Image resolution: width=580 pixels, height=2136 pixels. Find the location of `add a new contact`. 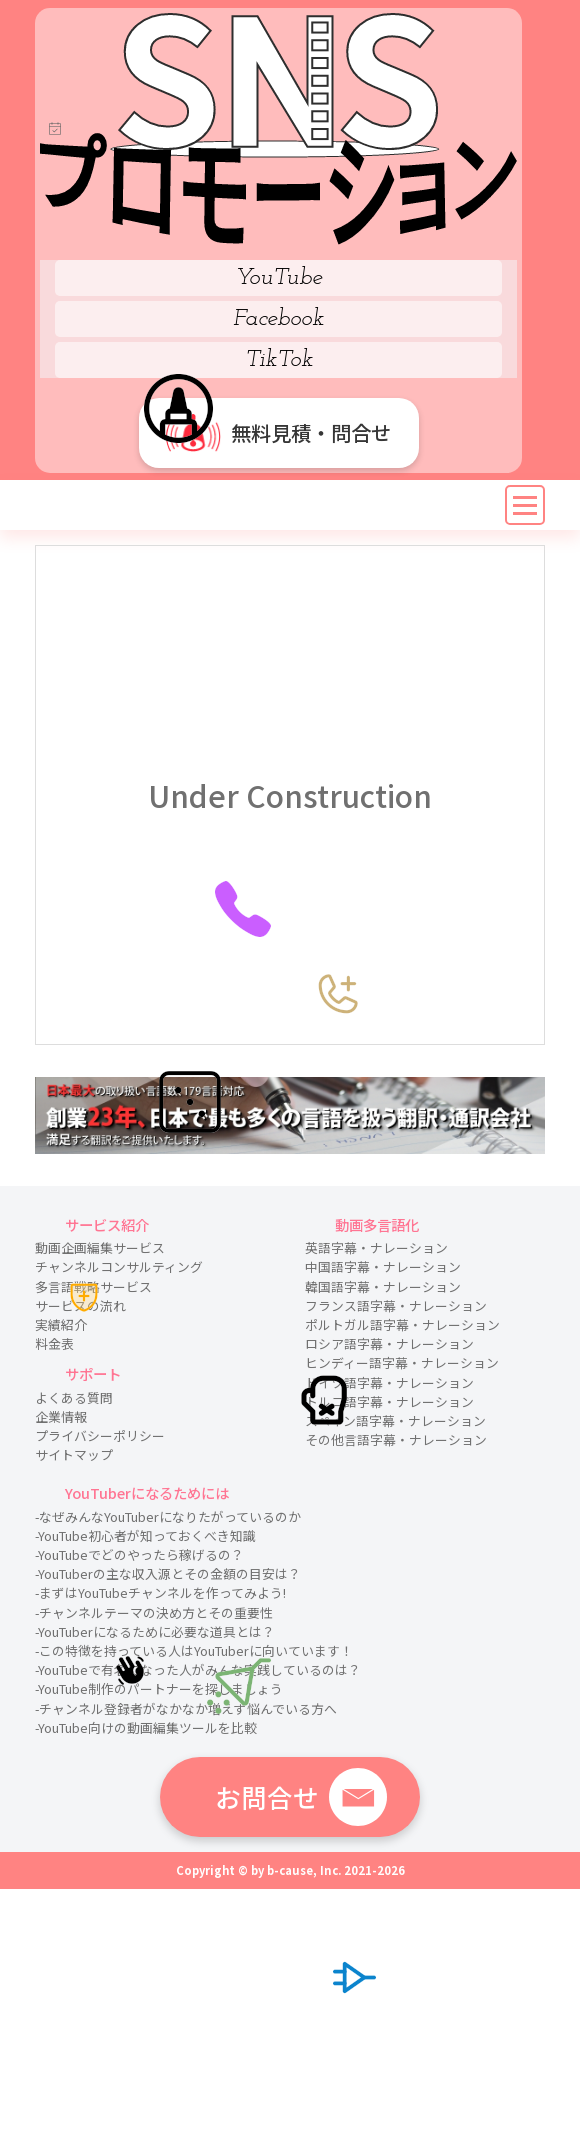

add a new contact is located at coordinates (339, 993).